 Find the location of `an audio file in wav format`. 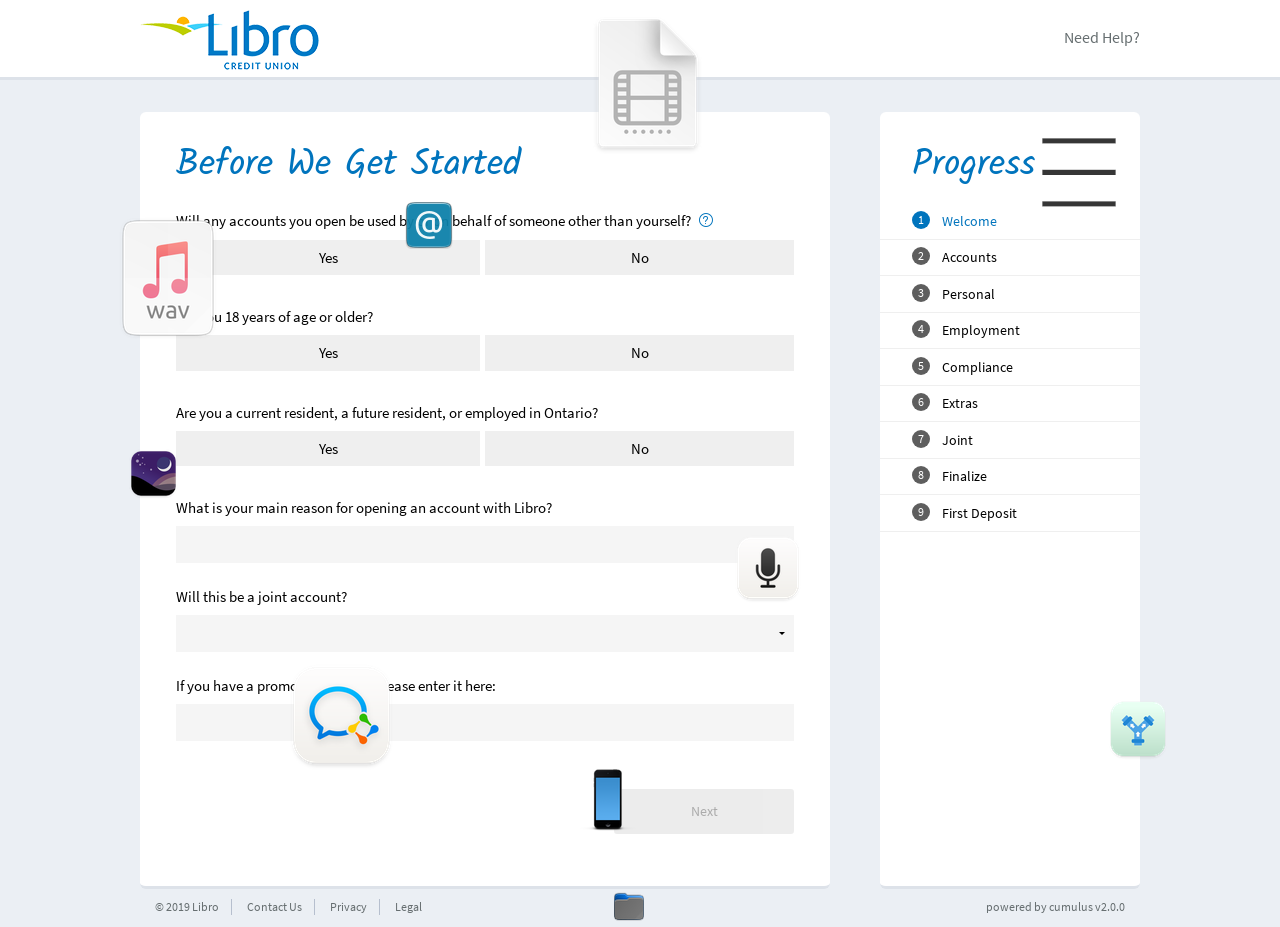

an audio file in wav format is located at coordinates (168, 278).